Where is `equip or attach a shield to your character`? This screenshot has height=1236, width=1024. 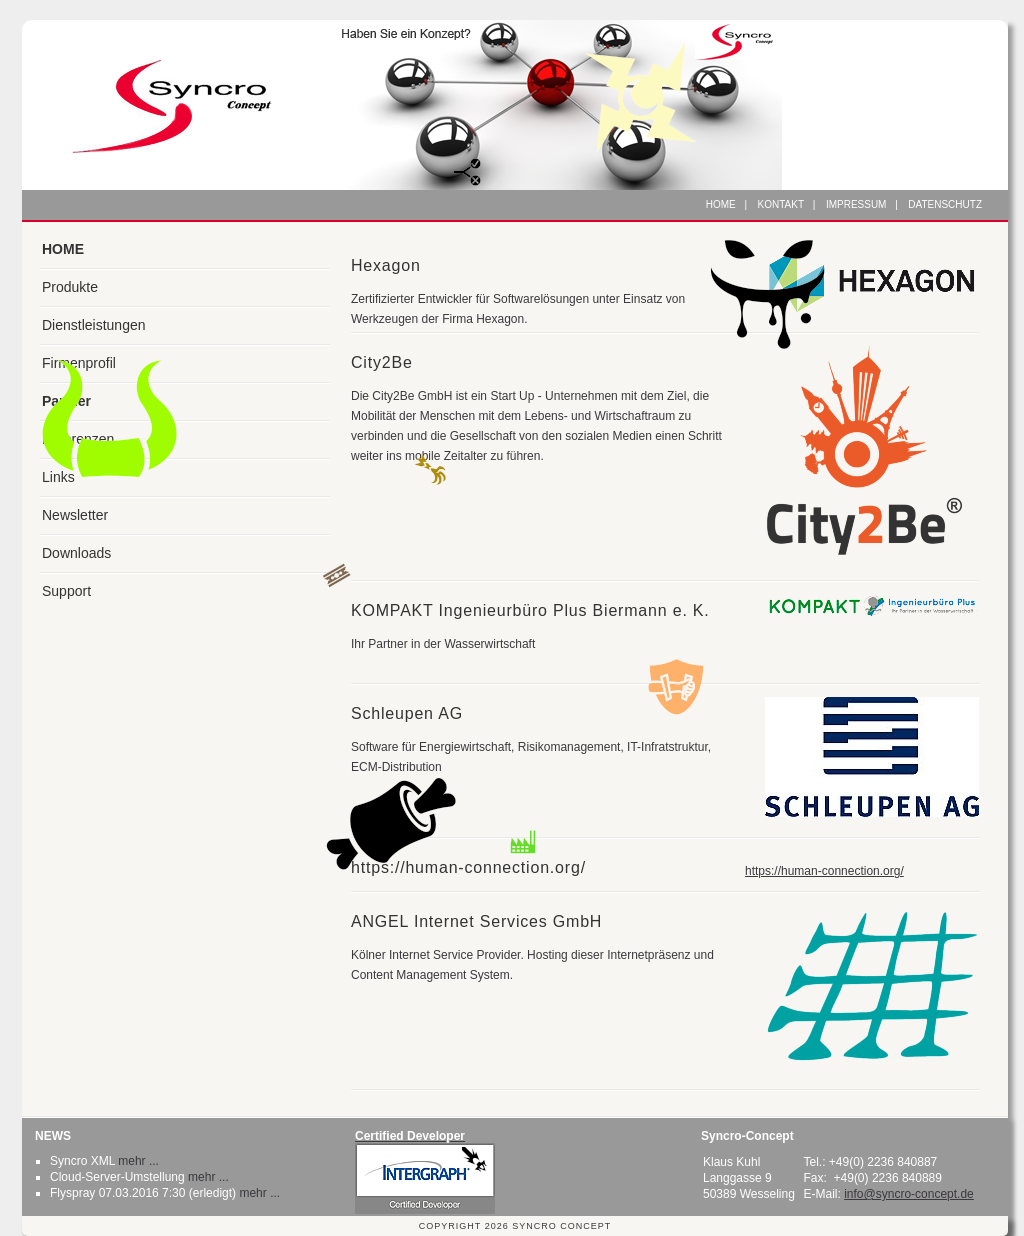
equip or attach a shield to your character is located at coordinates (676, 686).